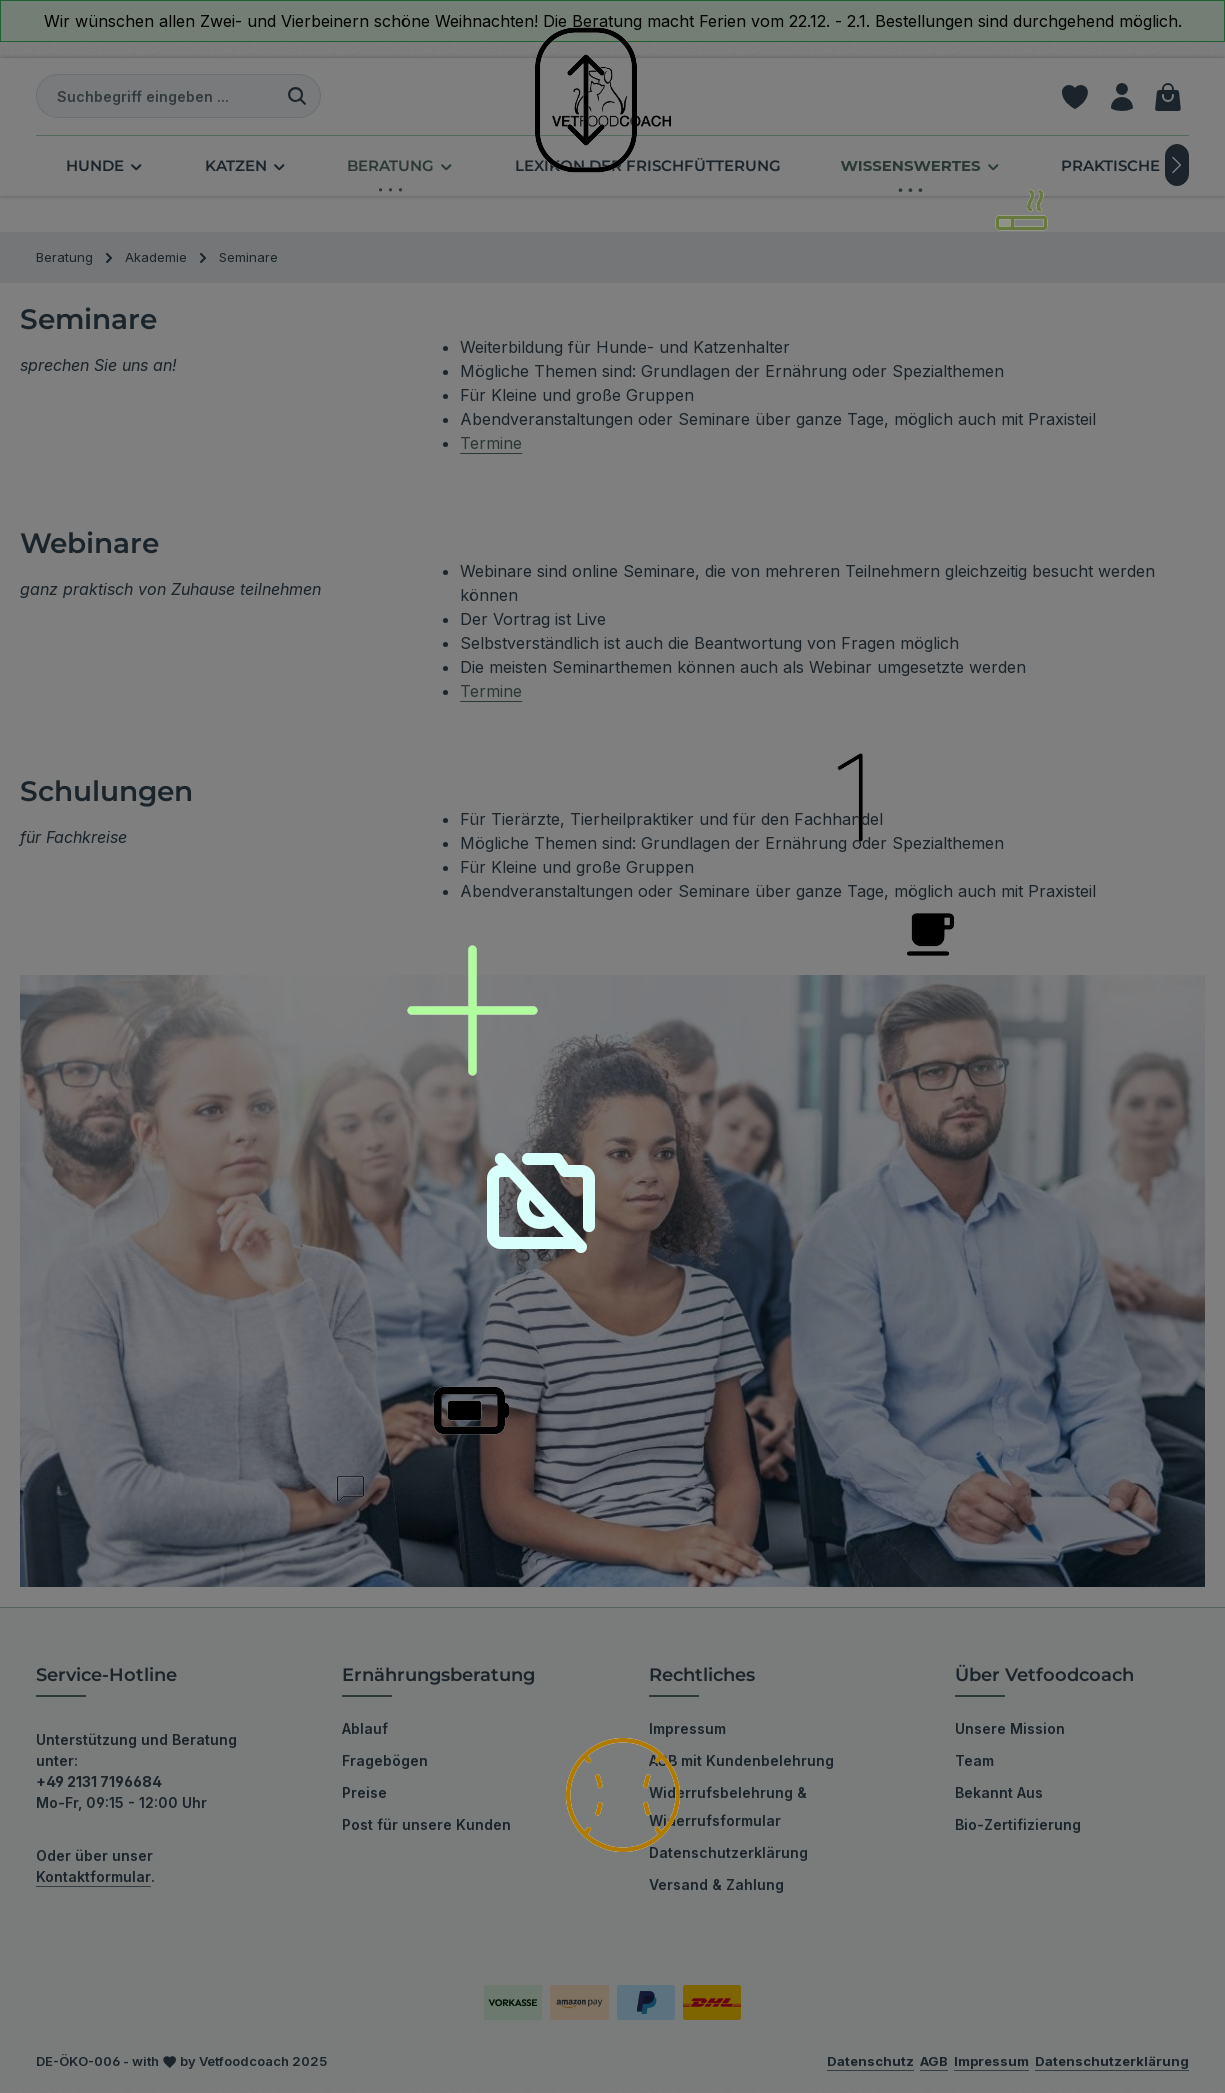  Describe the element at coordinates (472, 1010) in the screenshot. I see `add a new item` at that location.